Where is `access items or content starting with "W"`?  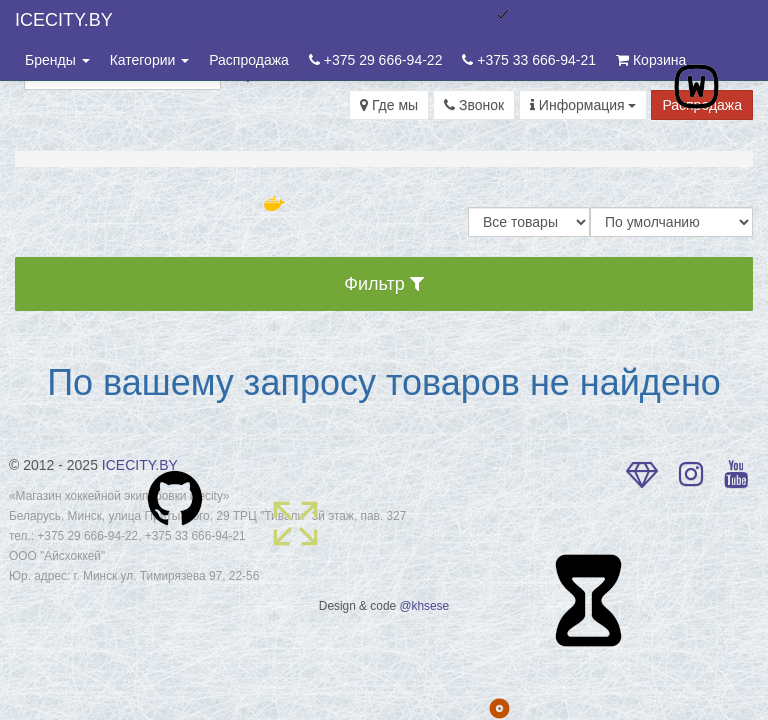
access items or content starting with "W" is located at coordinates (696, 86).